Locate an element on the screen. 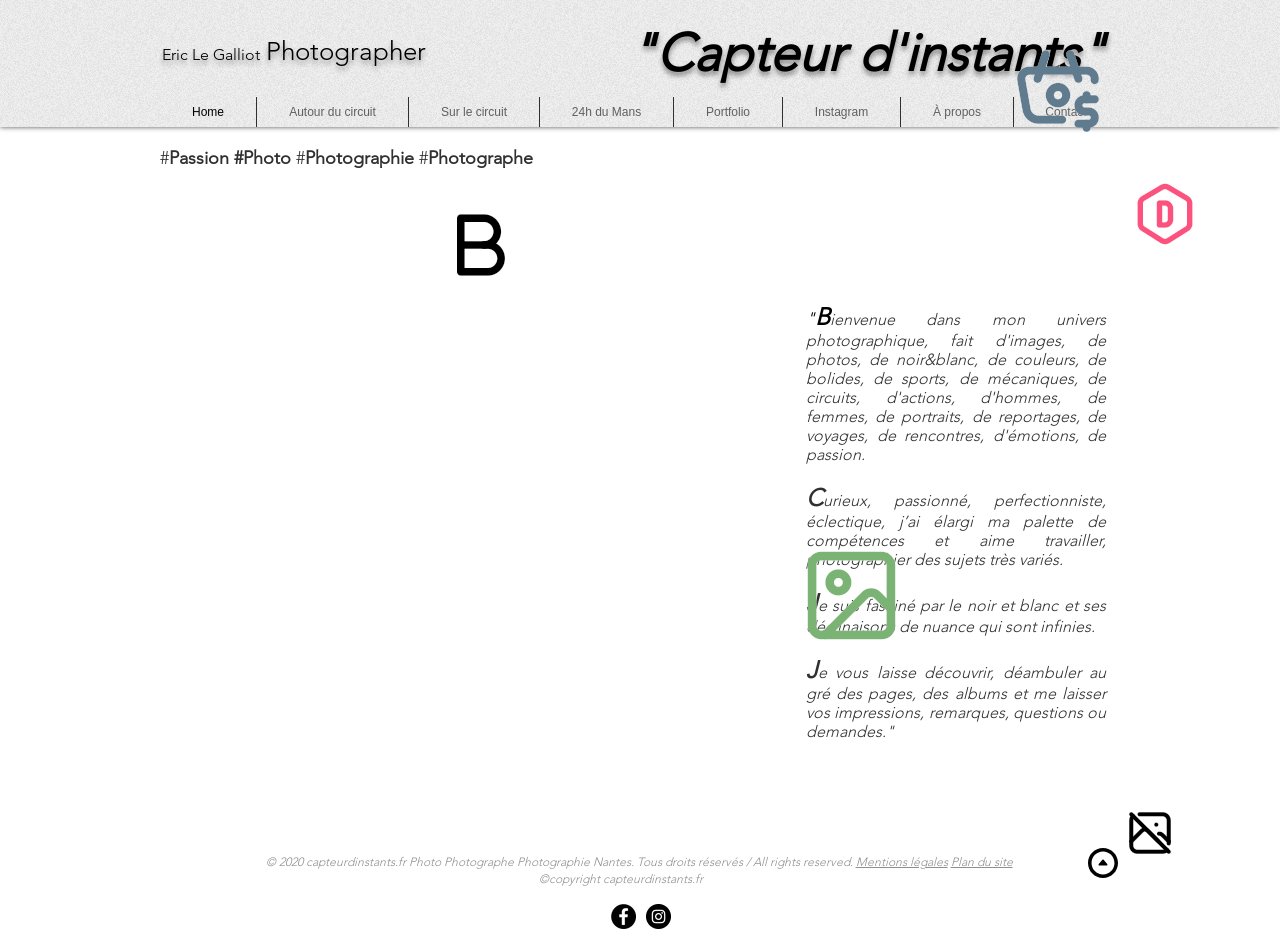  apply bold formatting to selected text is located at coordinates (480, 245).